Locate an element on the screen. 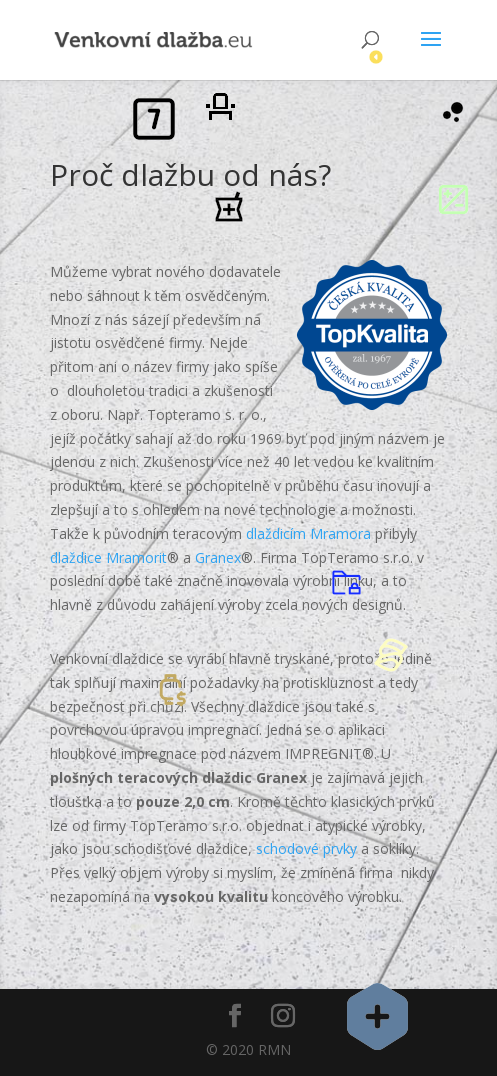  view payment or finance features on your smartwatch is located at coordinates (170, 689).